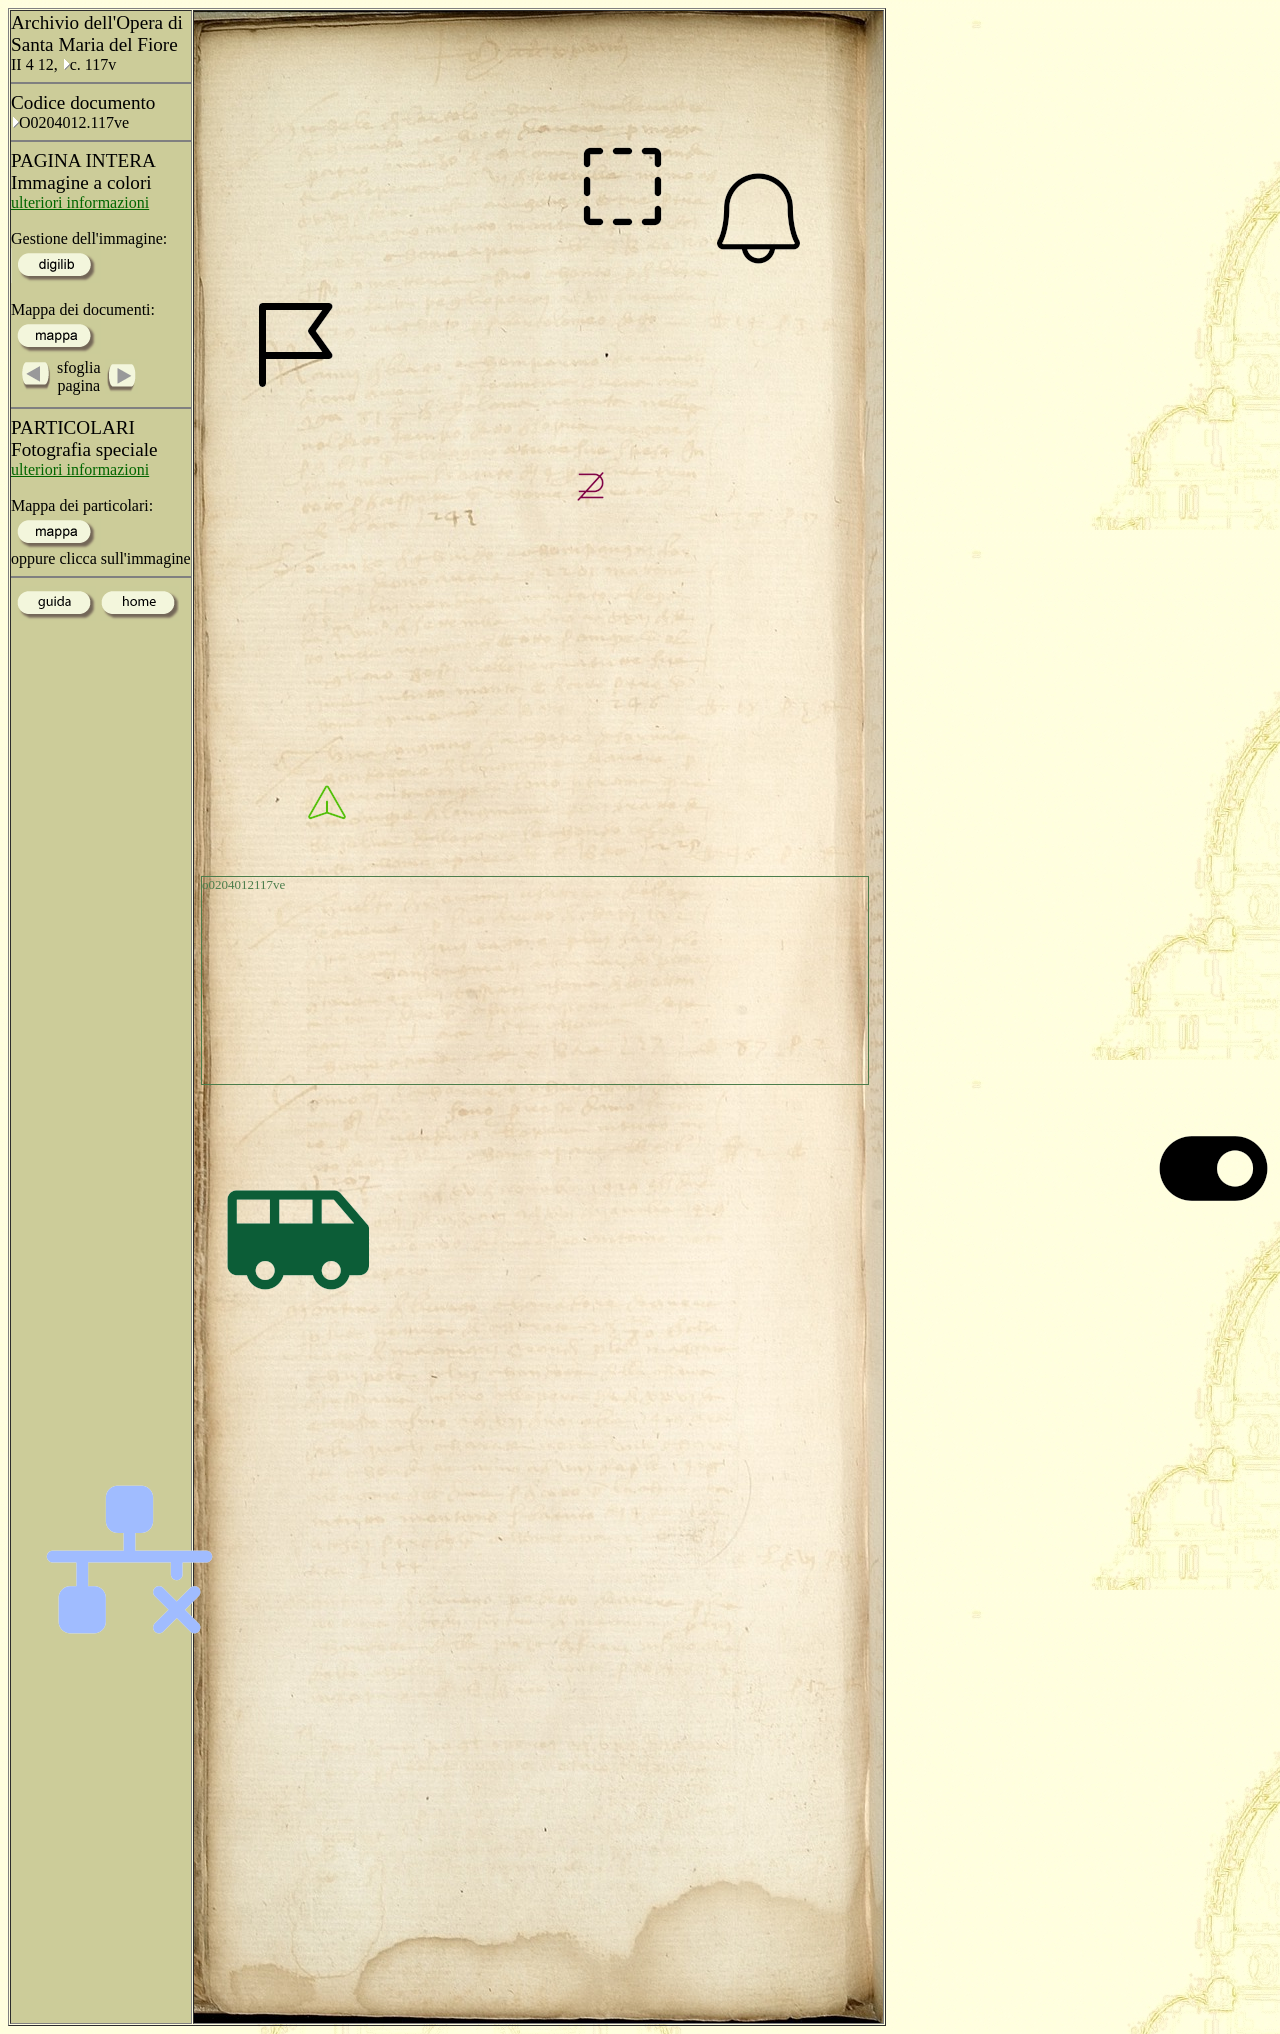  Describe the element at coordinates (758, 218) in the screenshot. I see `view notifications` at that location.